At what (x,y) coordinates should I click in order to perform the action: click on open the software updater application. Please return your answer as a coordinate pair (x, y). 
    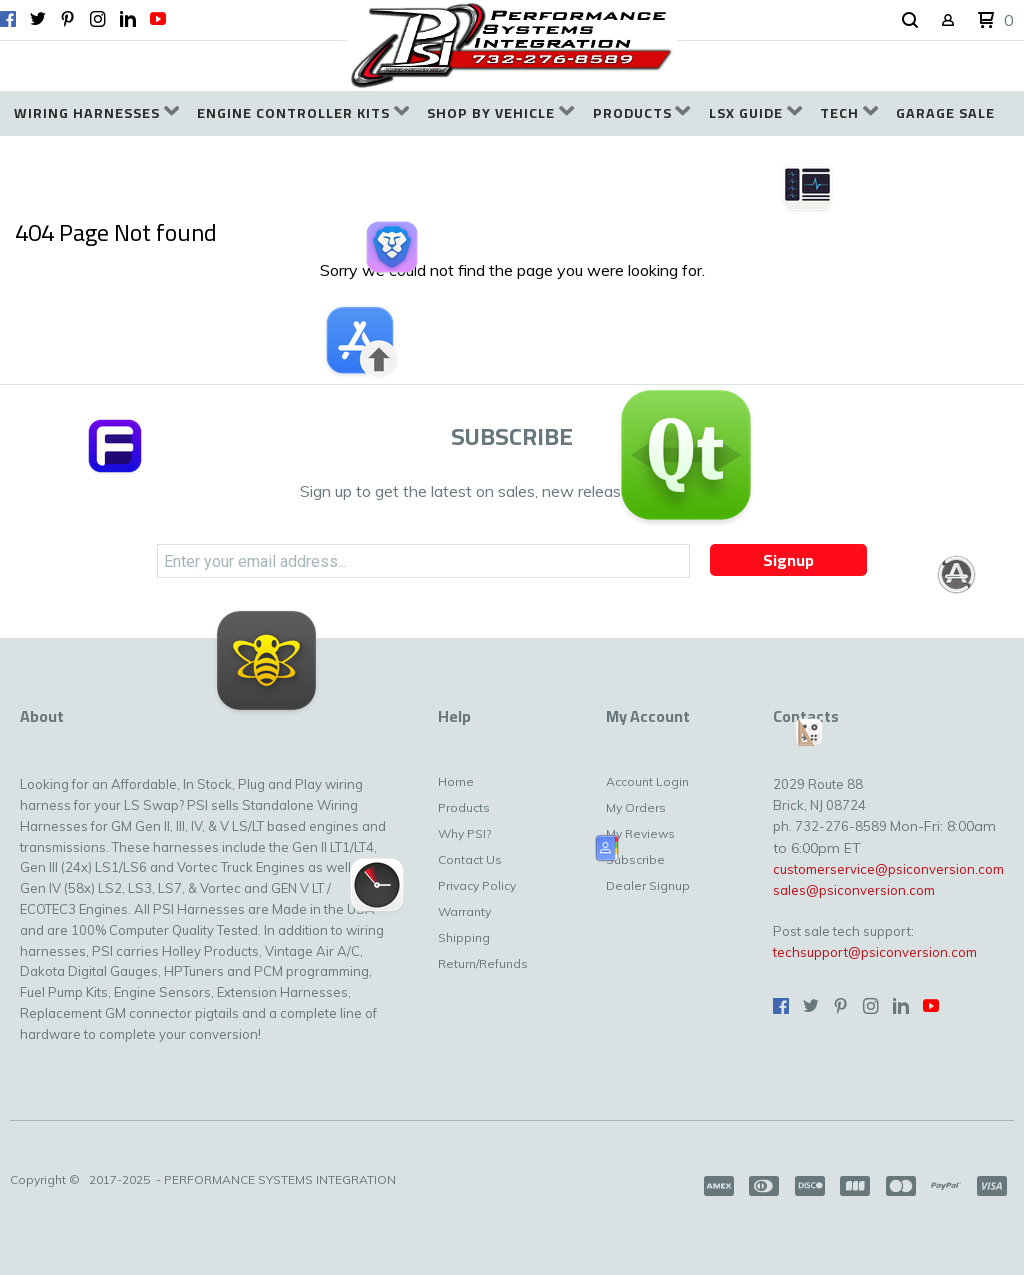
    Looking at the image, I should click on (956, 574).